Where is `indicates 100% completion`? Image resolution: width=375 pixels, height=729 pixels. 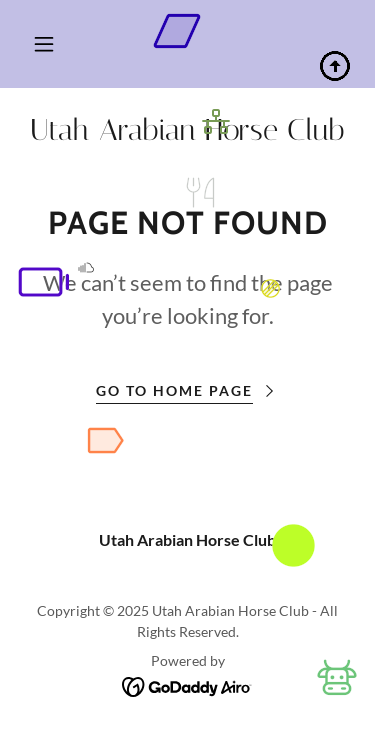
indicates 100% completion is located at coordinates (293, 545).